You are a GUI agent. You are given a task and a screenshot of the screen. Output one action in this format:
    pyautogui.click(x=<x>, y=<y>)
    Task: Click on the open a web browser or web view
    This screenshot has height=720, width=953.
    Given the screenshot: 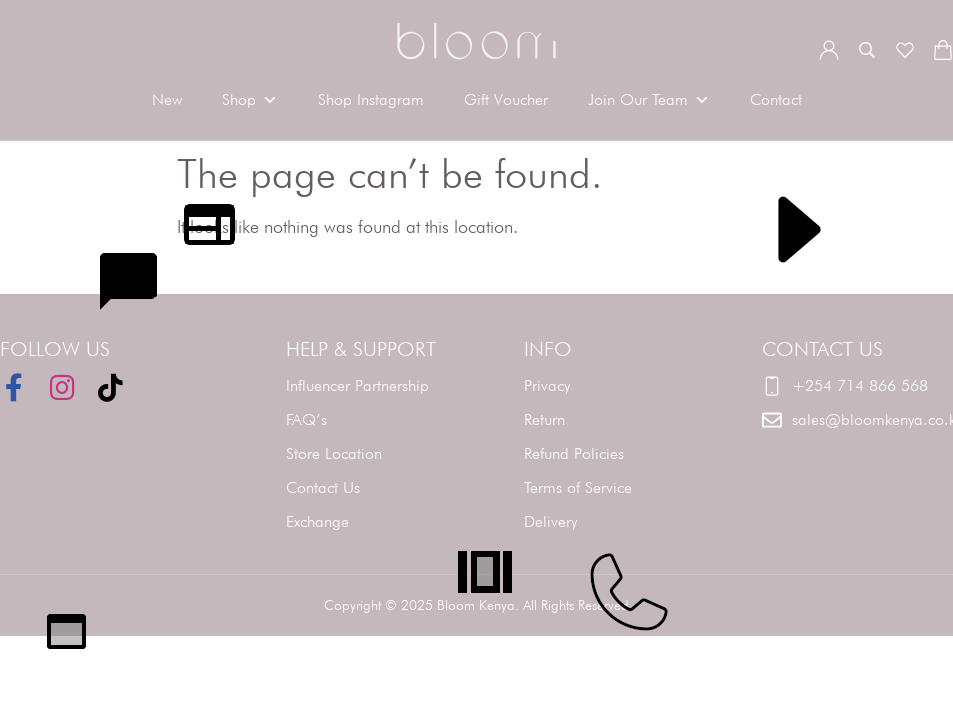 What is the action you would take?
    pyautogui.click(x=66, y=631)
    